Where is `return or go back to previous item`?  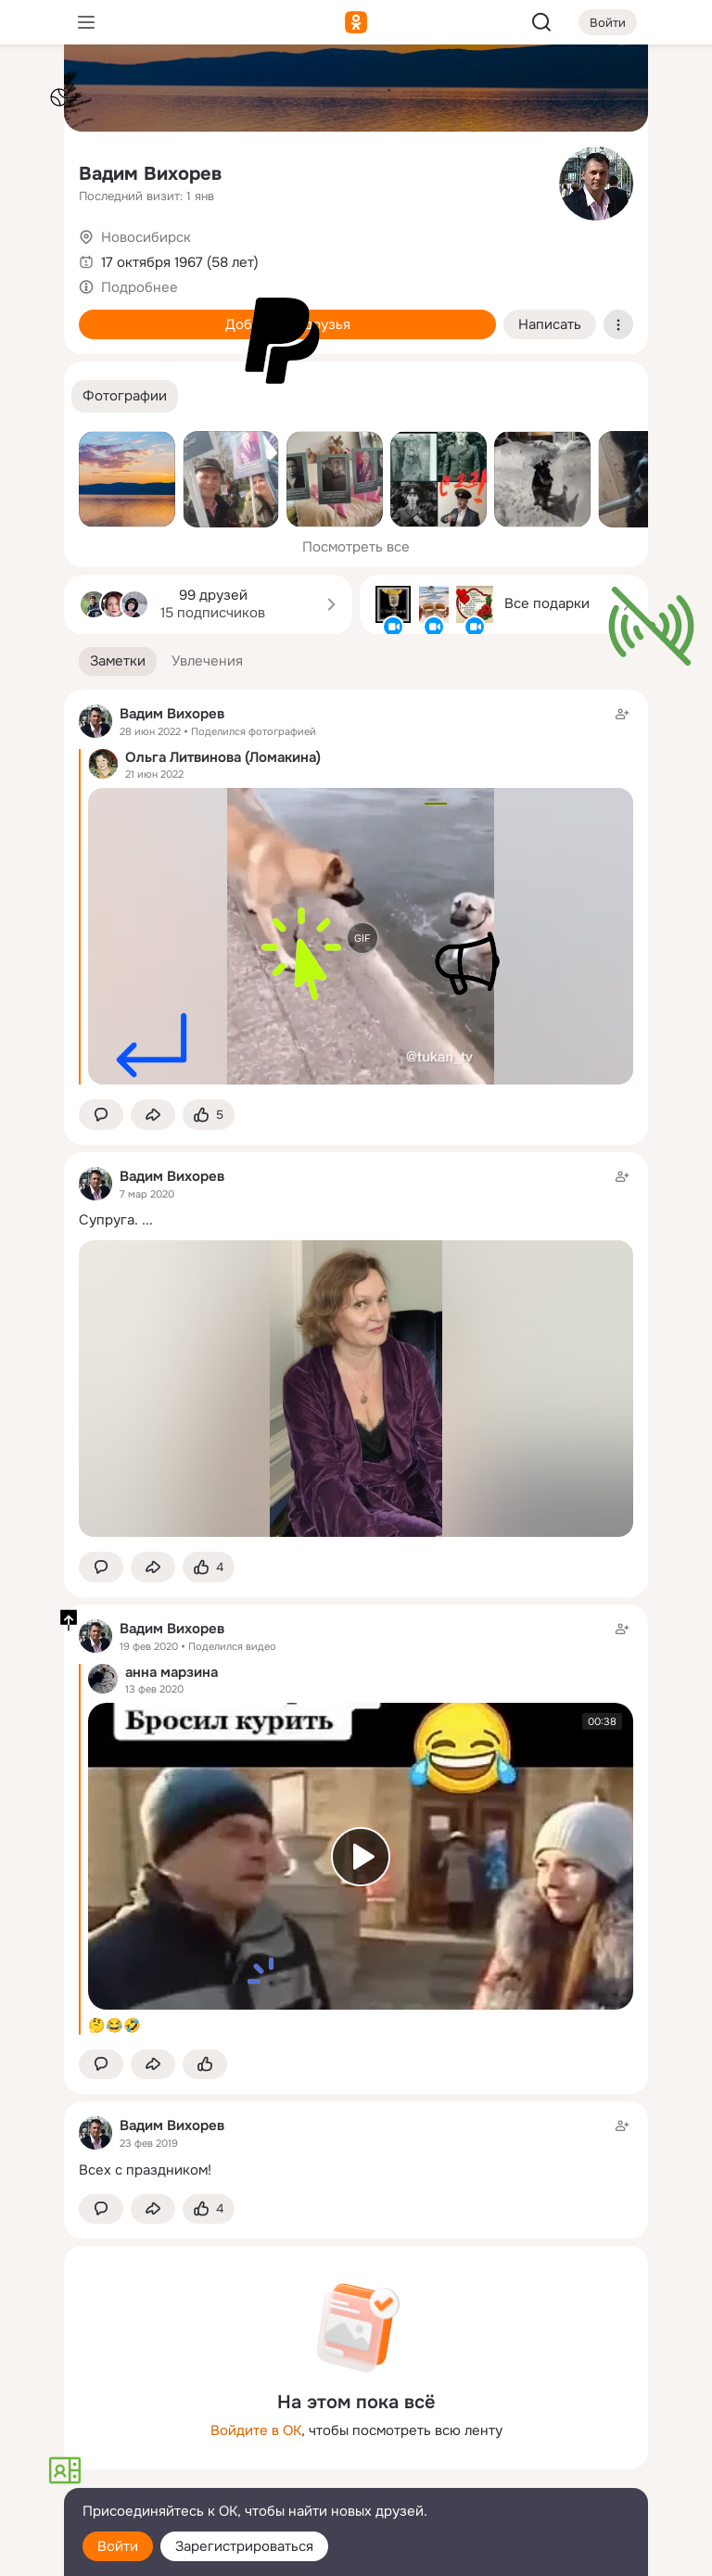
return or go back to previous item is located at coordinates (151, 1045).